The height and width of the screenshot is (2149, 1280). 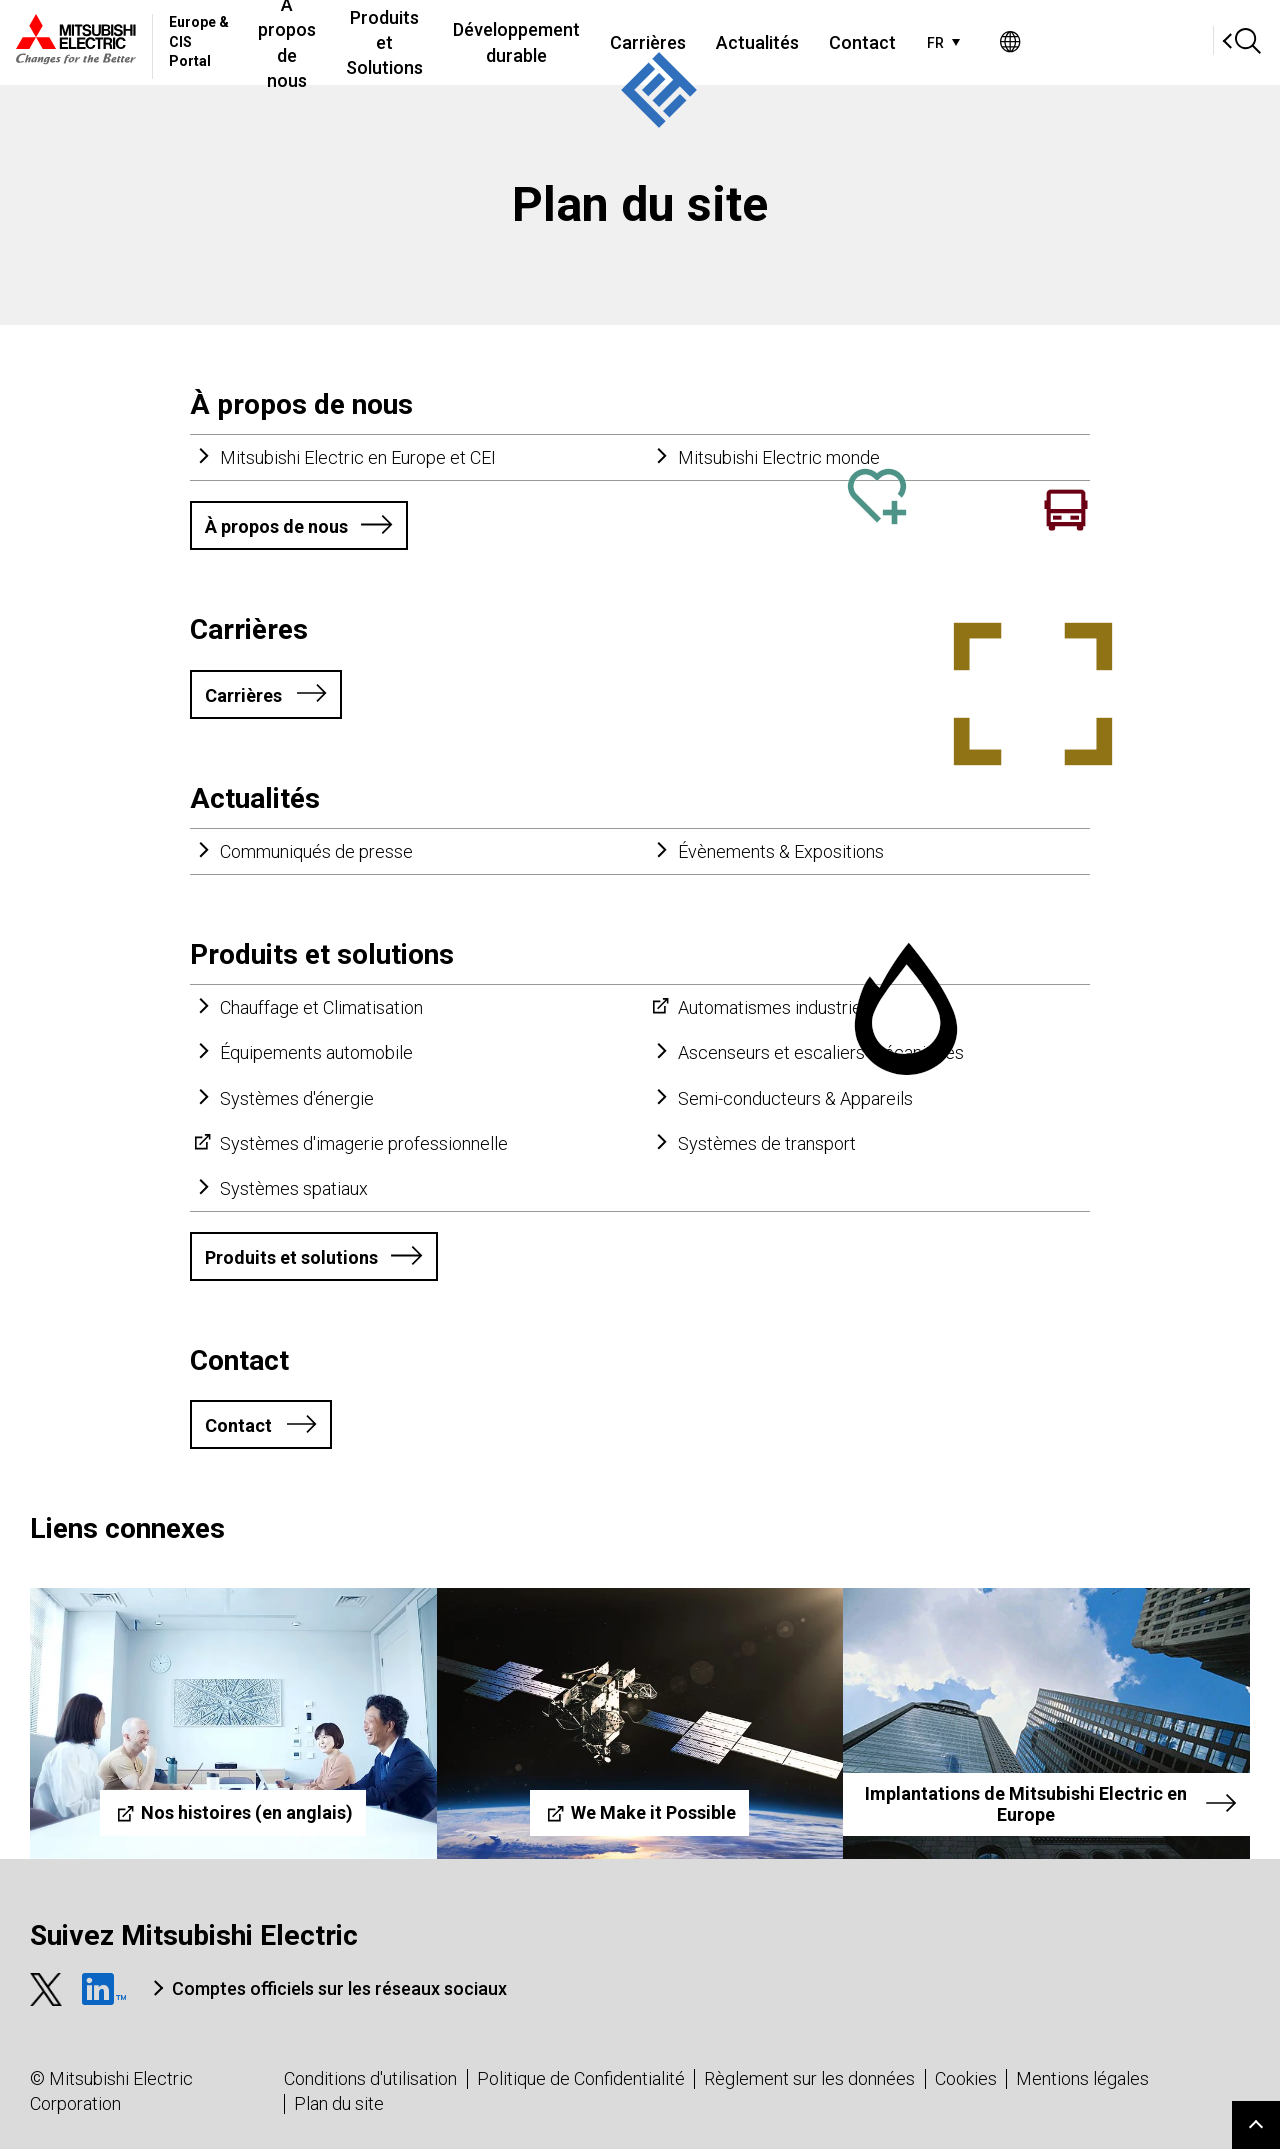 I want to click on enter fullscreen mode, so click(x=1033, y=694).